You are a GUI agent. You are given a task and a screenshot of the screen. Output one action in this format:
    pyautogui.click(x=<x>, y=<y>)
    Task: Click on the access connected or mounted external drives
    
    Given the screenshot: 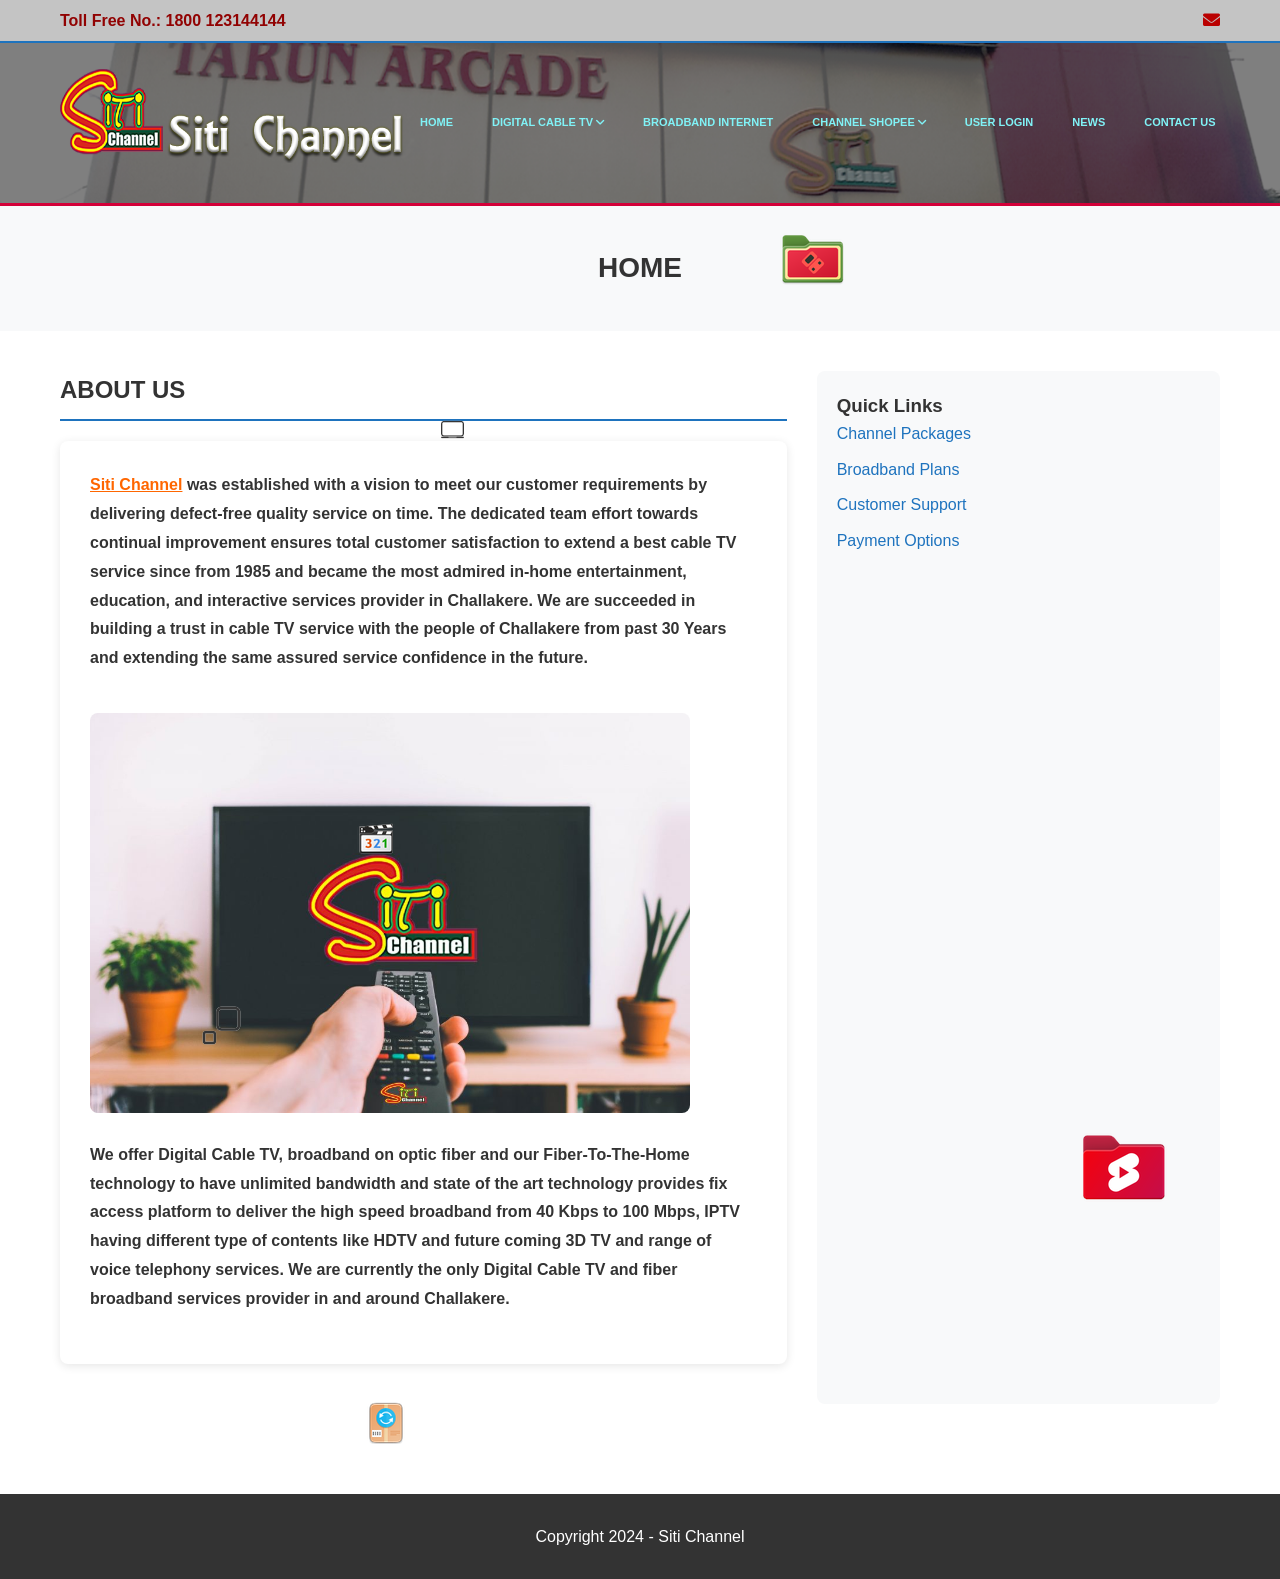 What is the action you would take?
    pyautogui.click(x=221, y=1025)
    